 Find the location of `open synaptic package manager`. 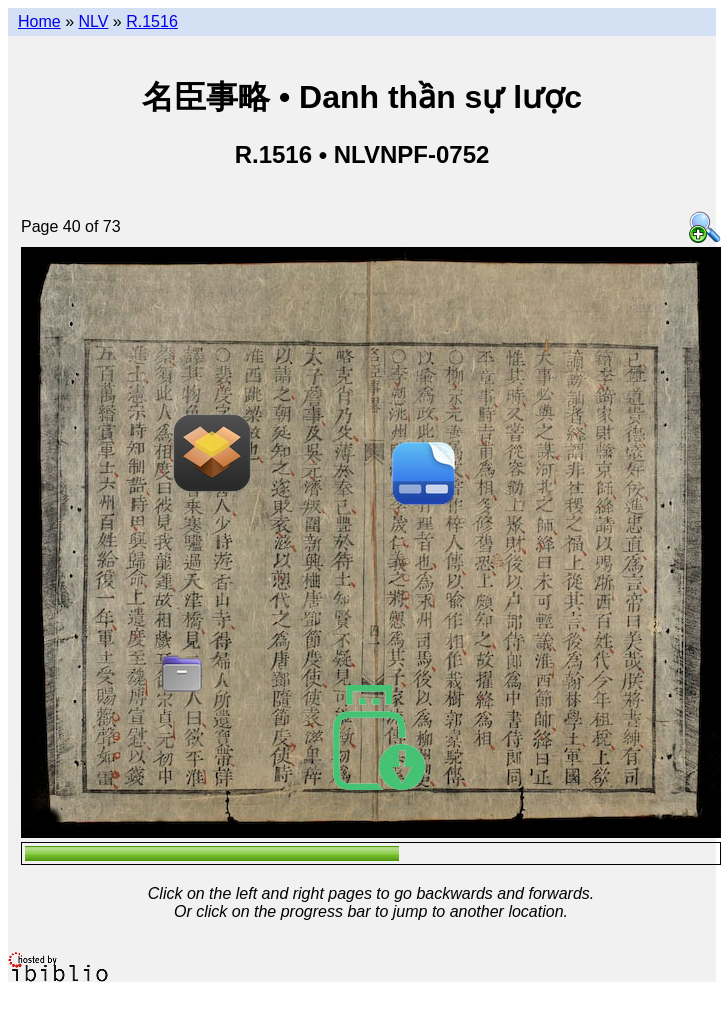

open synaptic package manager is located at coordinates (212, 453).